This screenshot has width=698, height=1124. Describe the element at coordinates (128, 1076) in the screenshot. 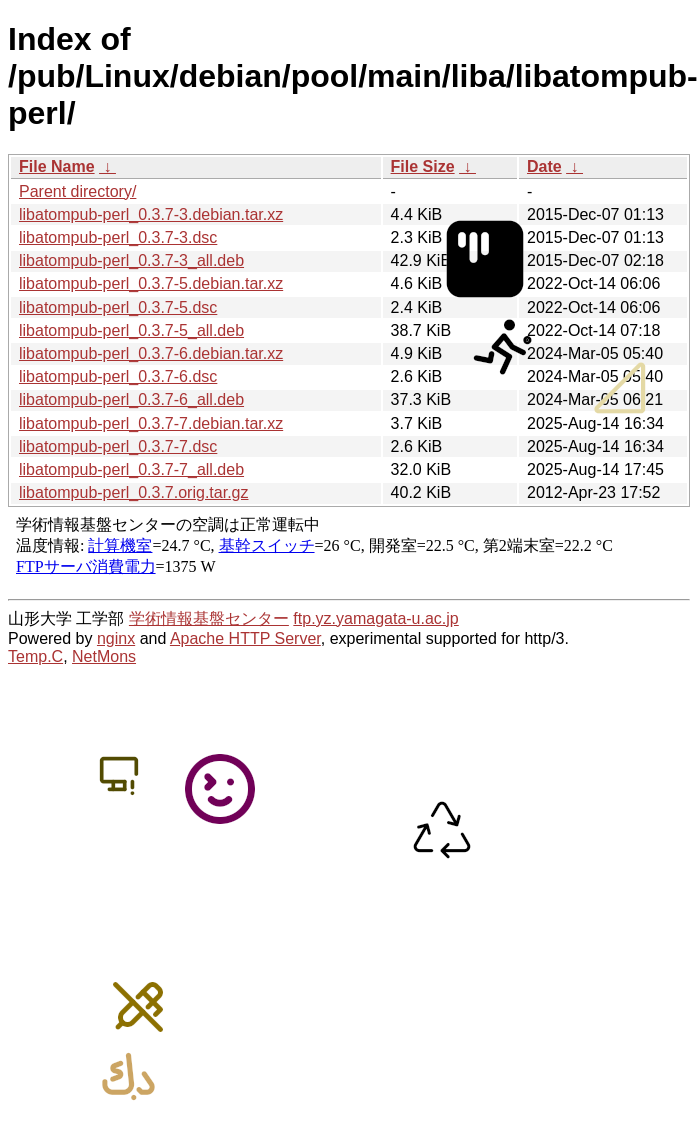

I see `indicates currency in Iraqi or Kuwaiti dinar` at that location.